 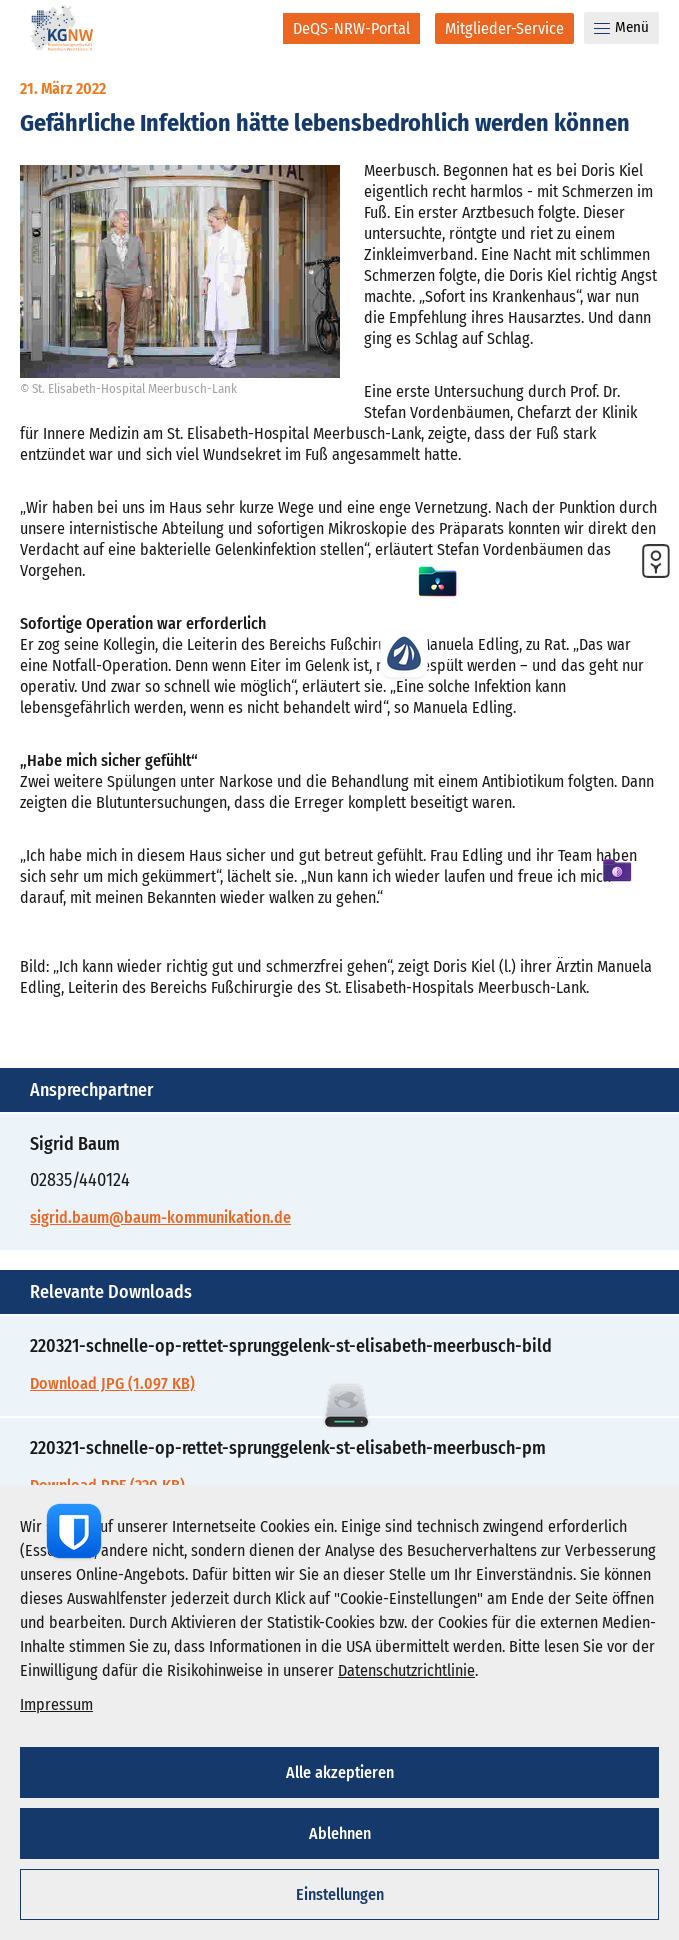 What do you see at coordinates (657, 561) in the screenshot?
I see `access Time Machine backups` at bounding box center [657, 561].